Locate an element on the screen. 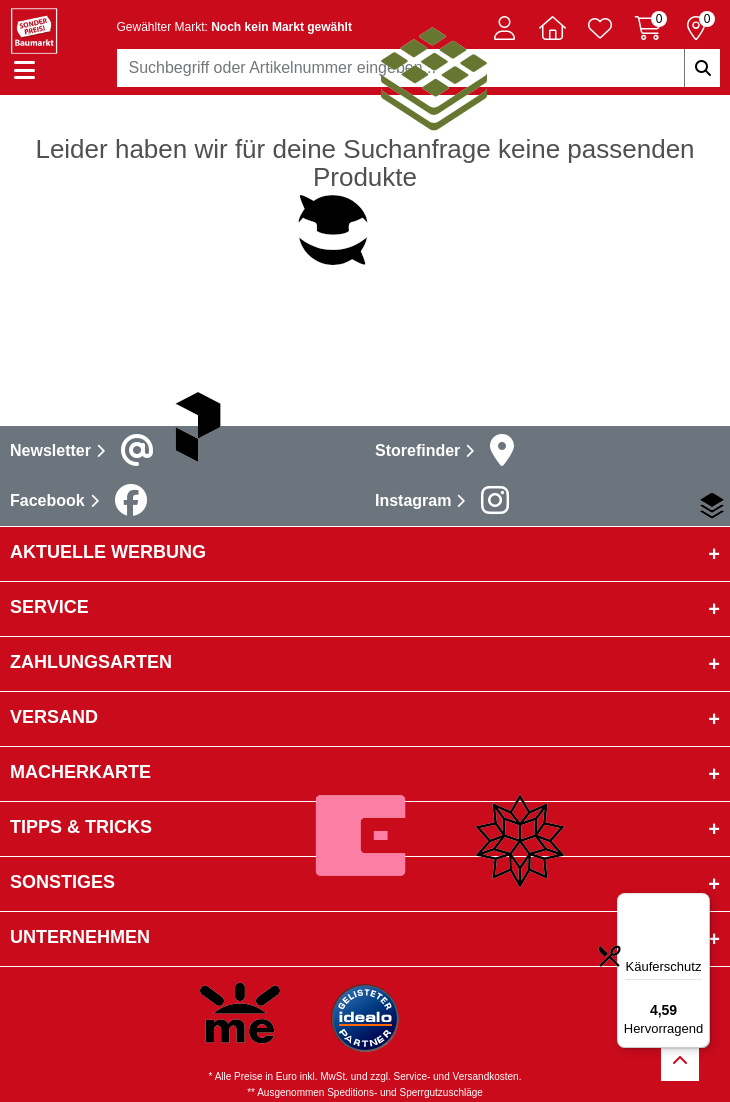  open Linphone app is located at coordinates (333, 230).